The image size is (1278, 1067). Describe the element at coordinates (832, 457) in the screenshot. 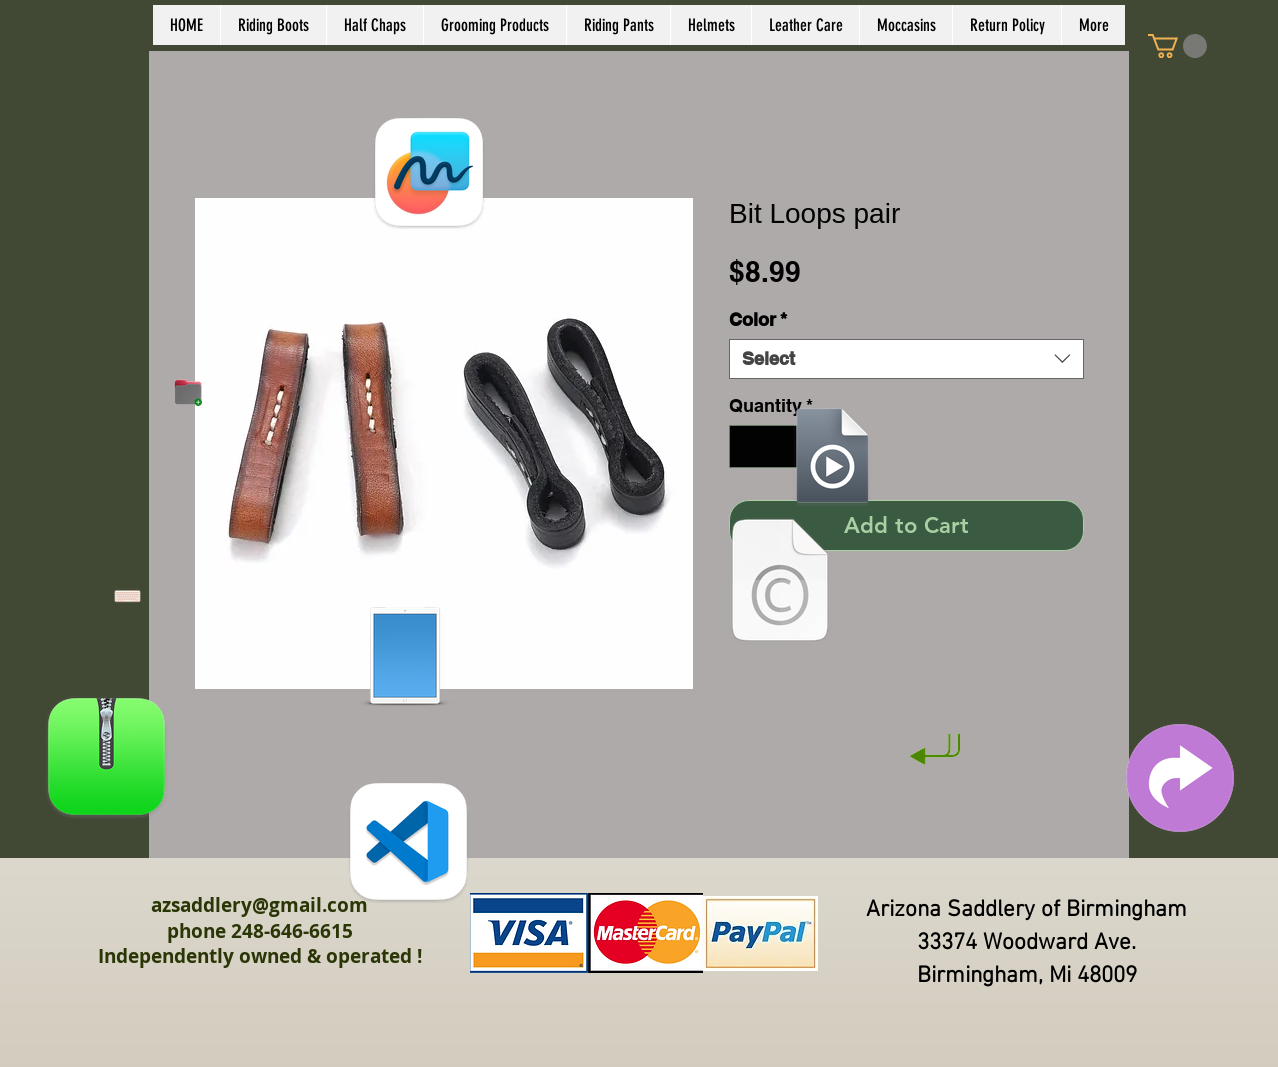

I see `a kdenlive title clip file` at that location.